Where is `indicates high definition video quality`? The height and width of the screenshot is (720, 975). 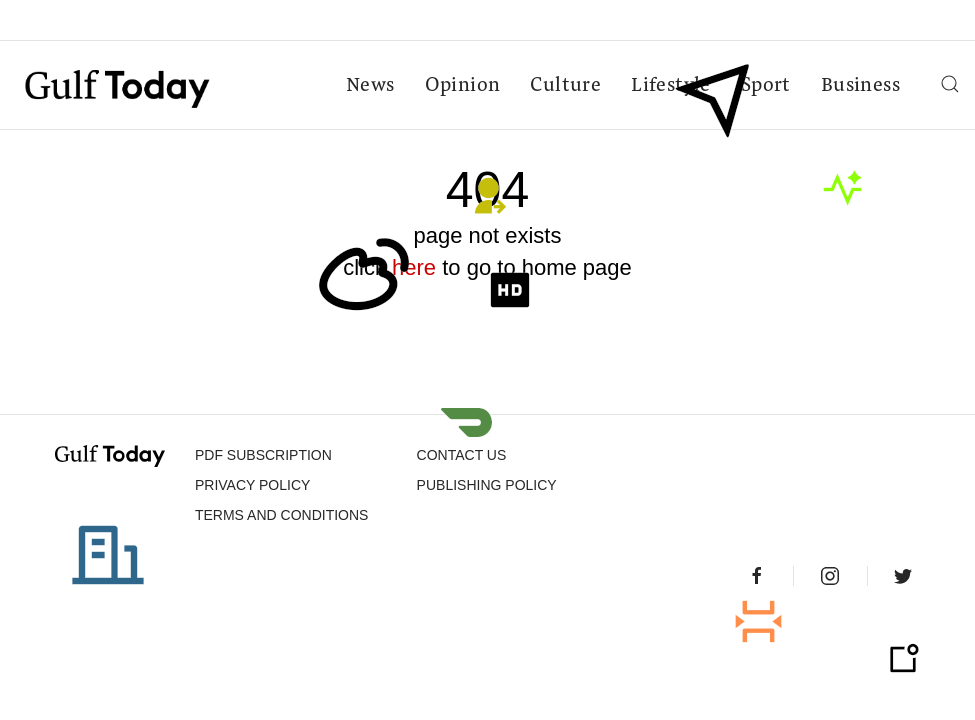 indicates high definition video quality is located at coordinates (510, 290).